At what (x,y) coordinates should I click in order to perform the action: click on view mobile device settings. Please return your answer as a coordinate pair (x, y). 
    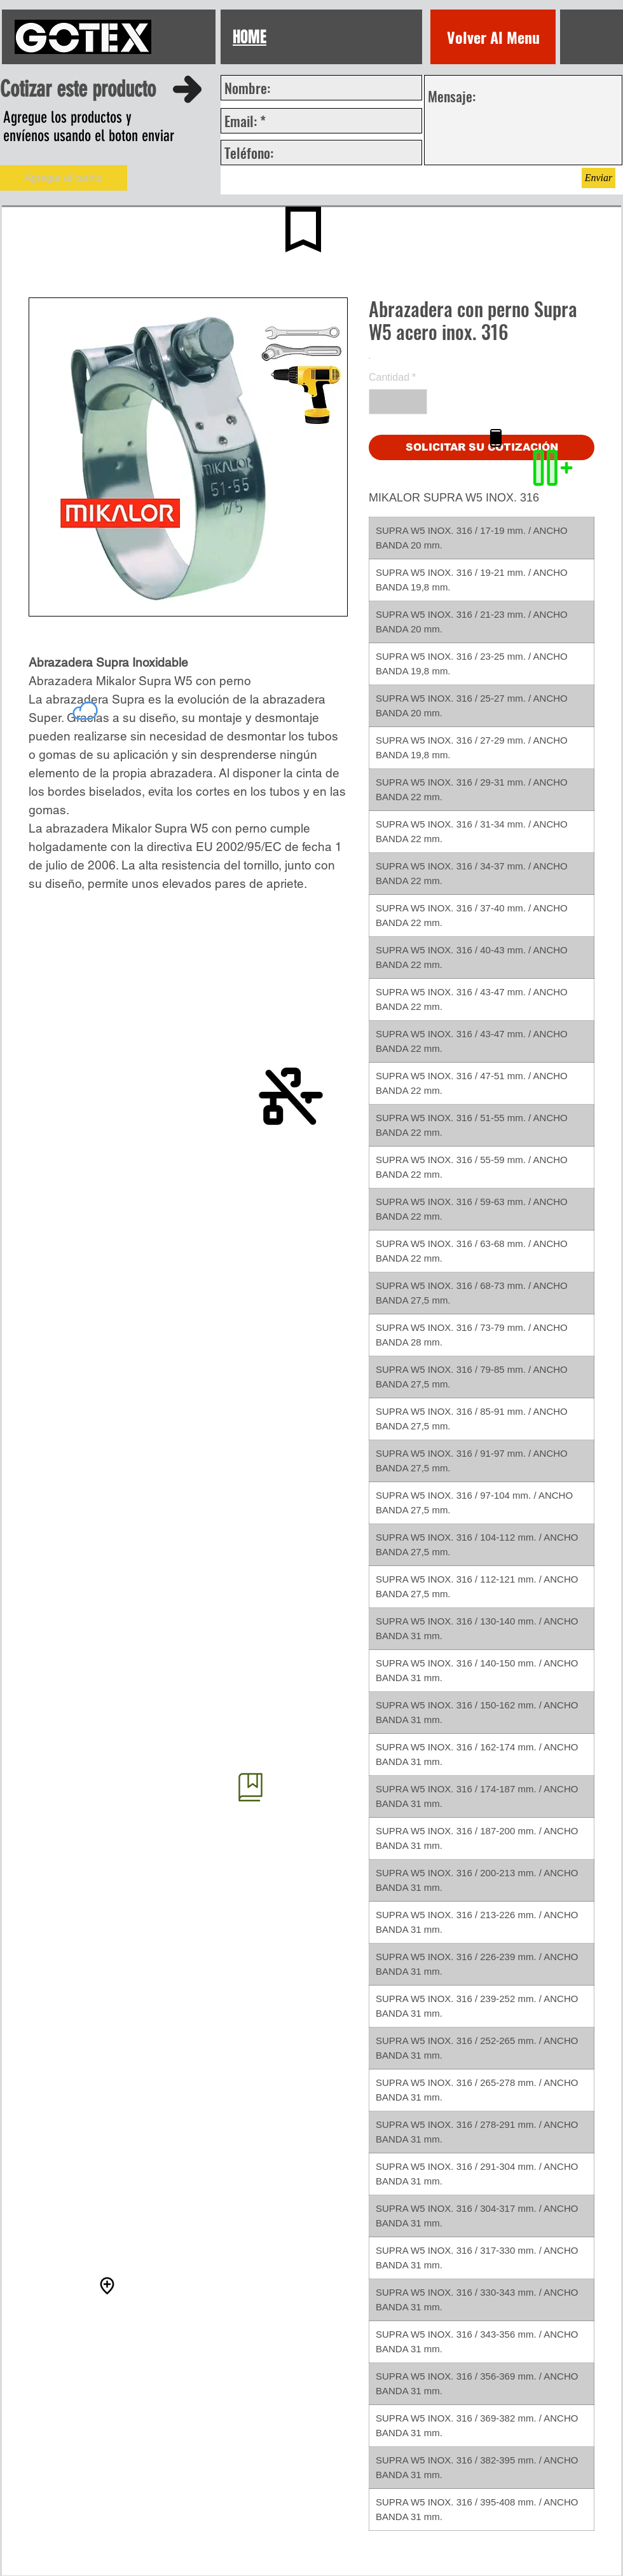
    Looking at the image, I should click on (496, 438).